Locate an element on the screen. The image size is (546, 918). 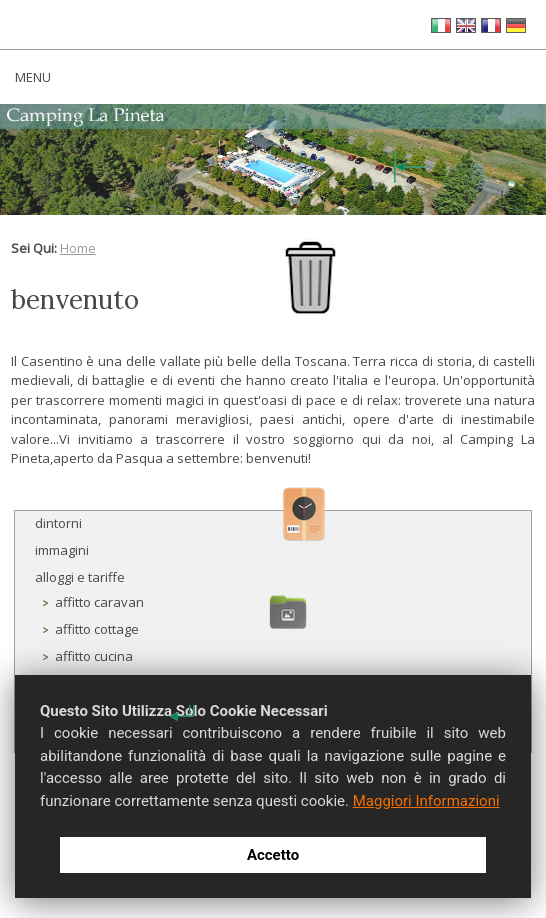
reply to all recipients in an email thread is located at coordinates (182, 711).